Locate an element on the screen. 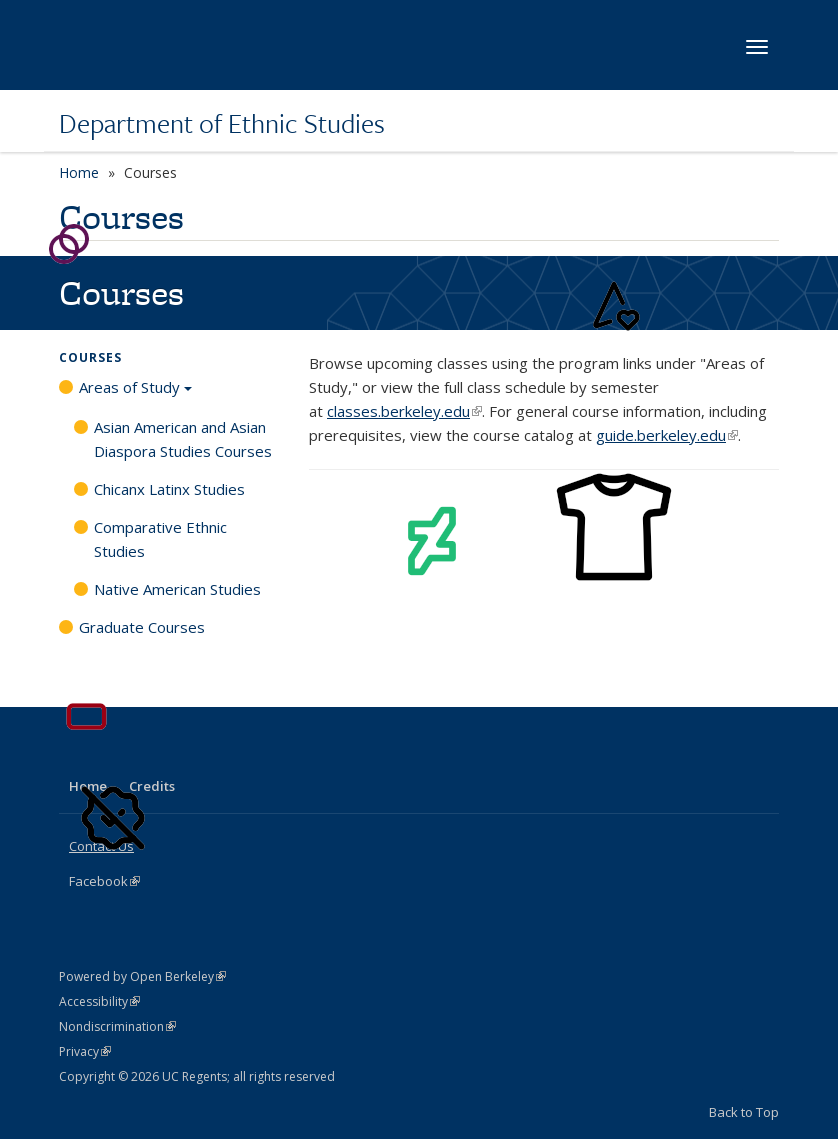 This screenshot has width=838, height=1139. navigate to a favorite or saved location is located at coordinates (614, 305).